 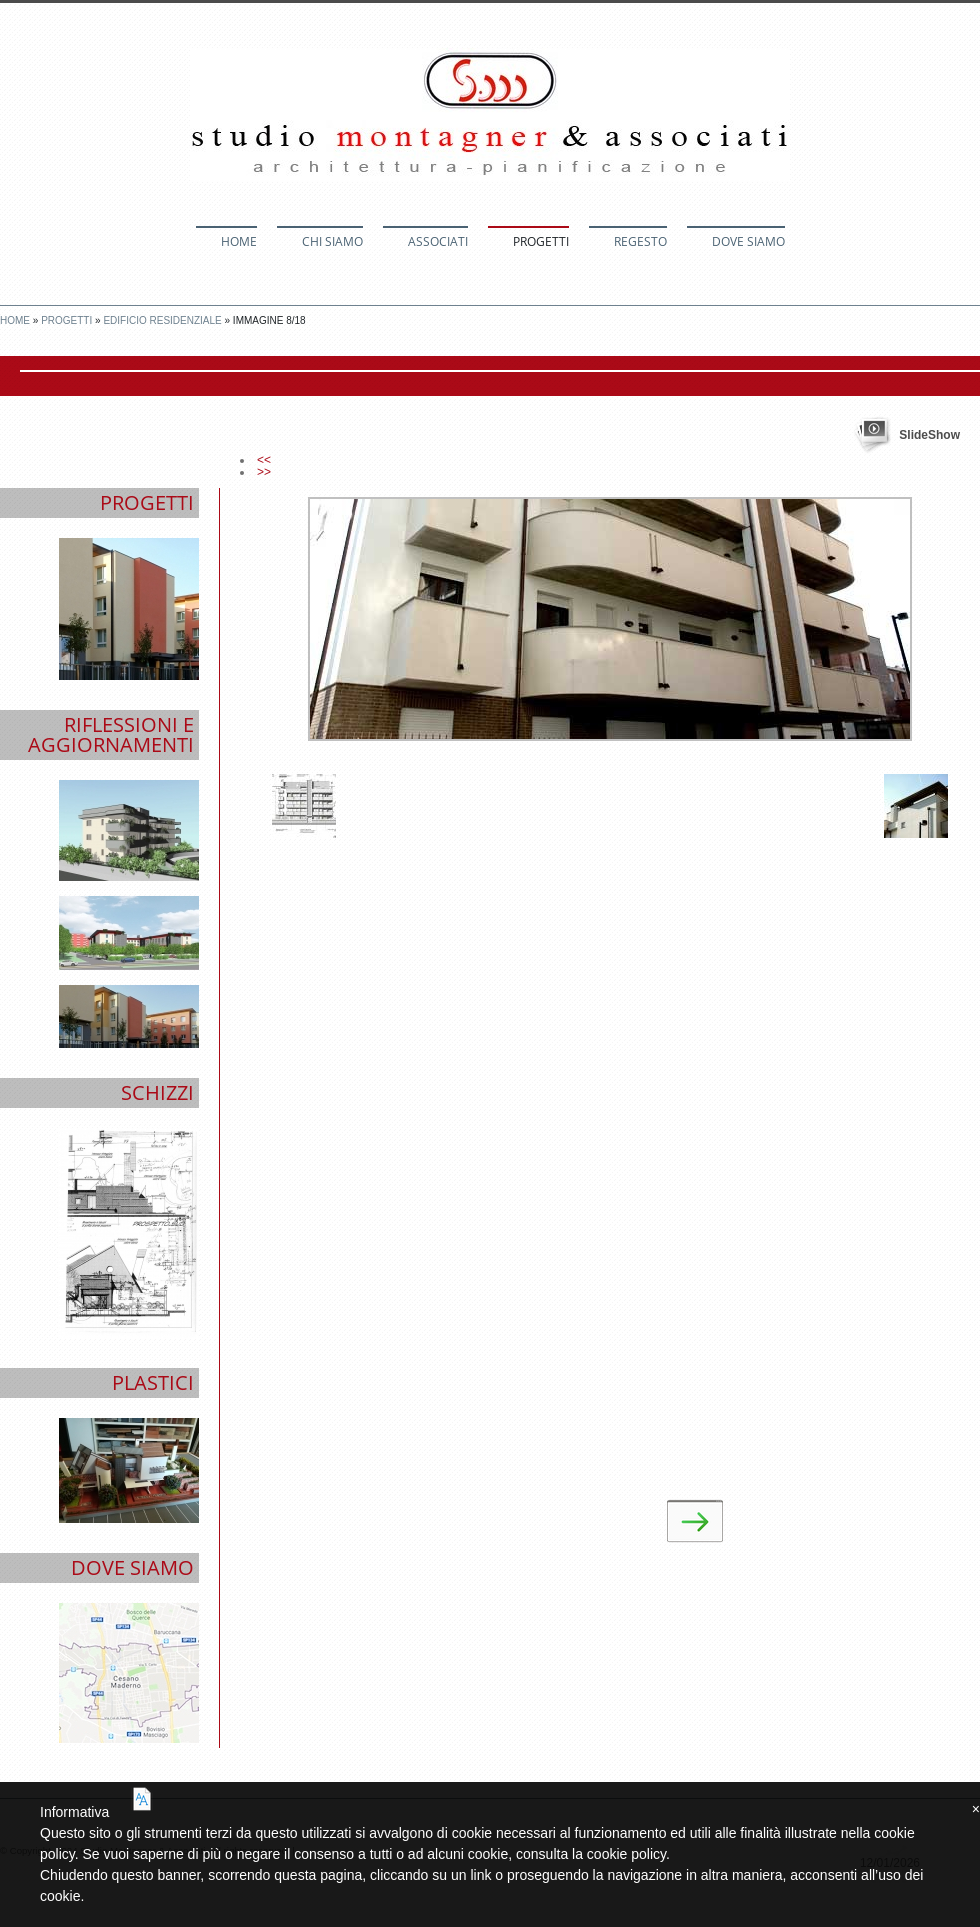 What do you see at coordinates (142, 1799) in the screenshot?
I see `open a font file` at bounding box center [142, 1799].